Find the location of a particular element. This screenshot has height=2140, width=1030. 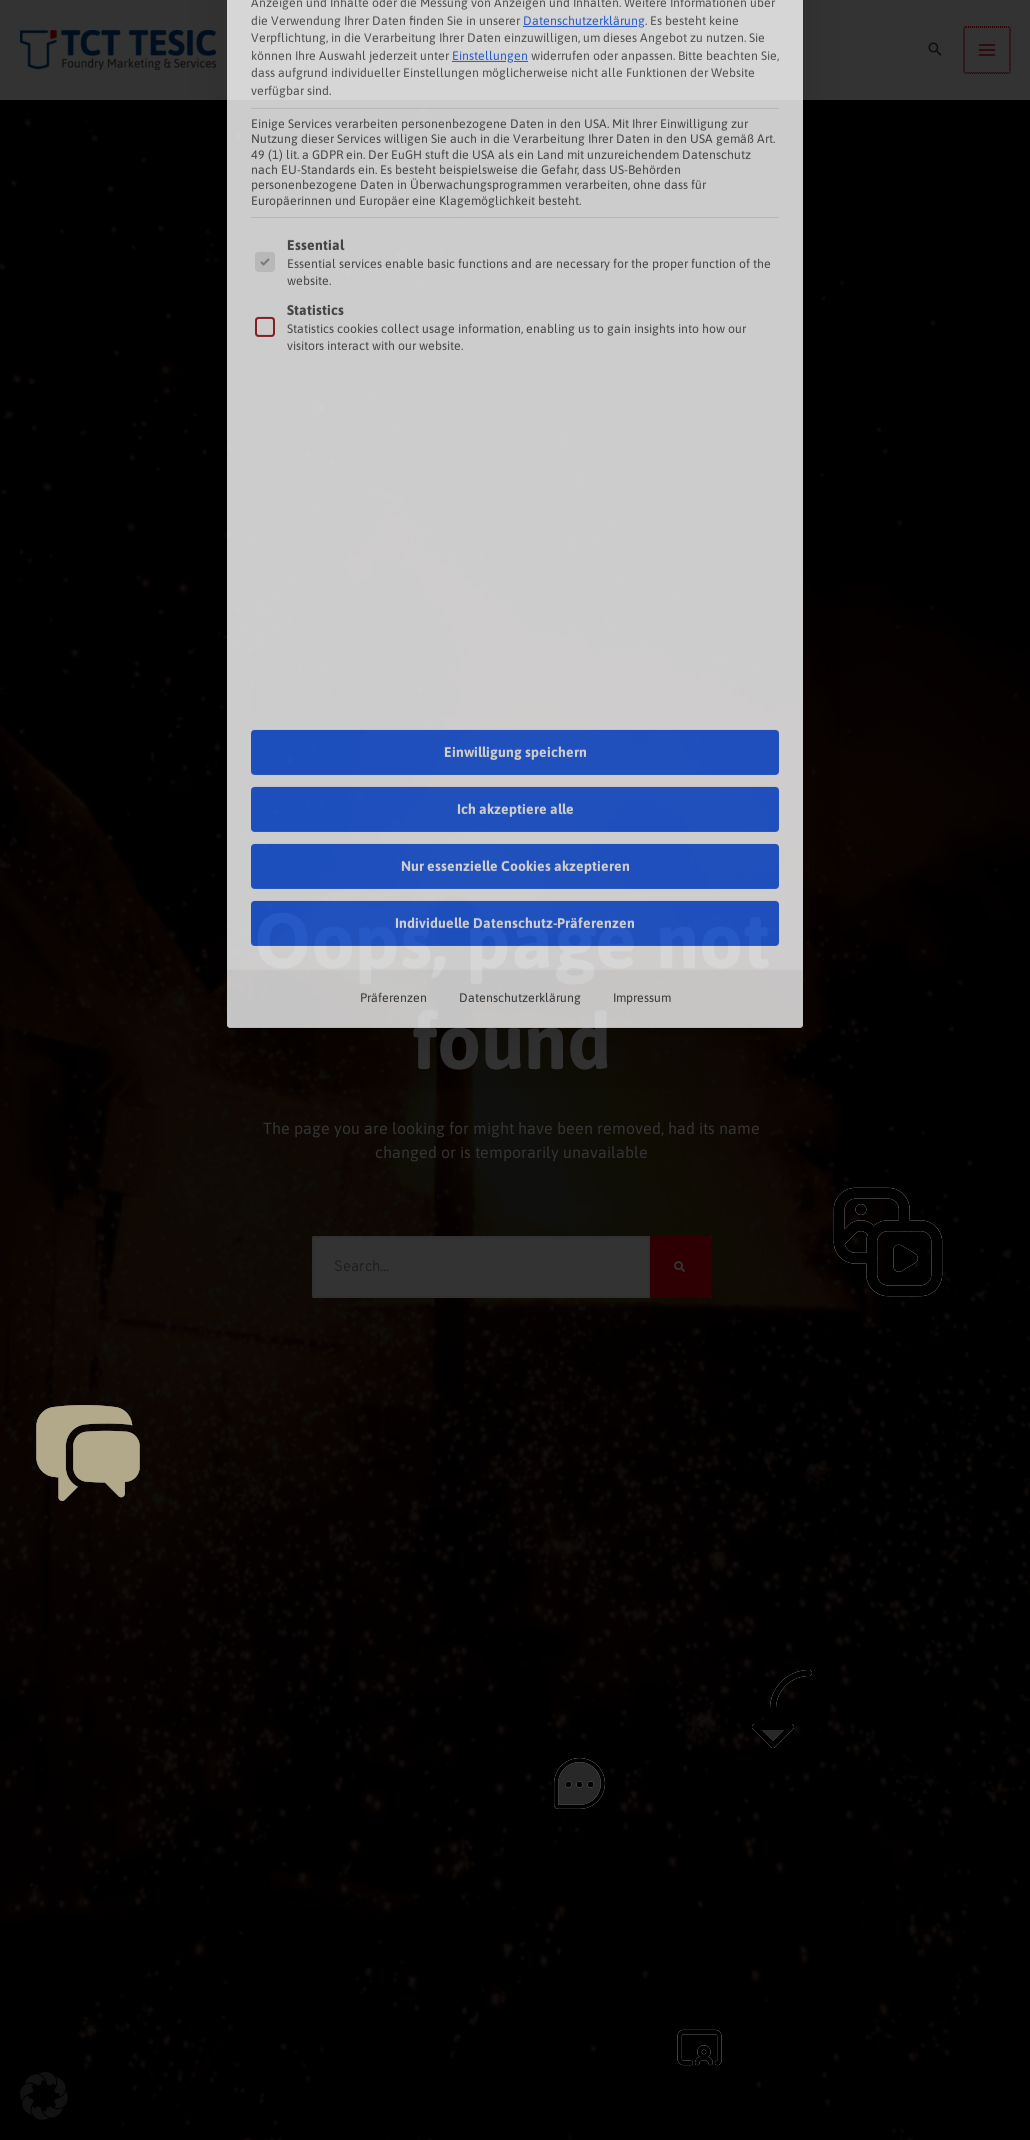

toggle between photo and video mode is located at coordinates (888, 1242).